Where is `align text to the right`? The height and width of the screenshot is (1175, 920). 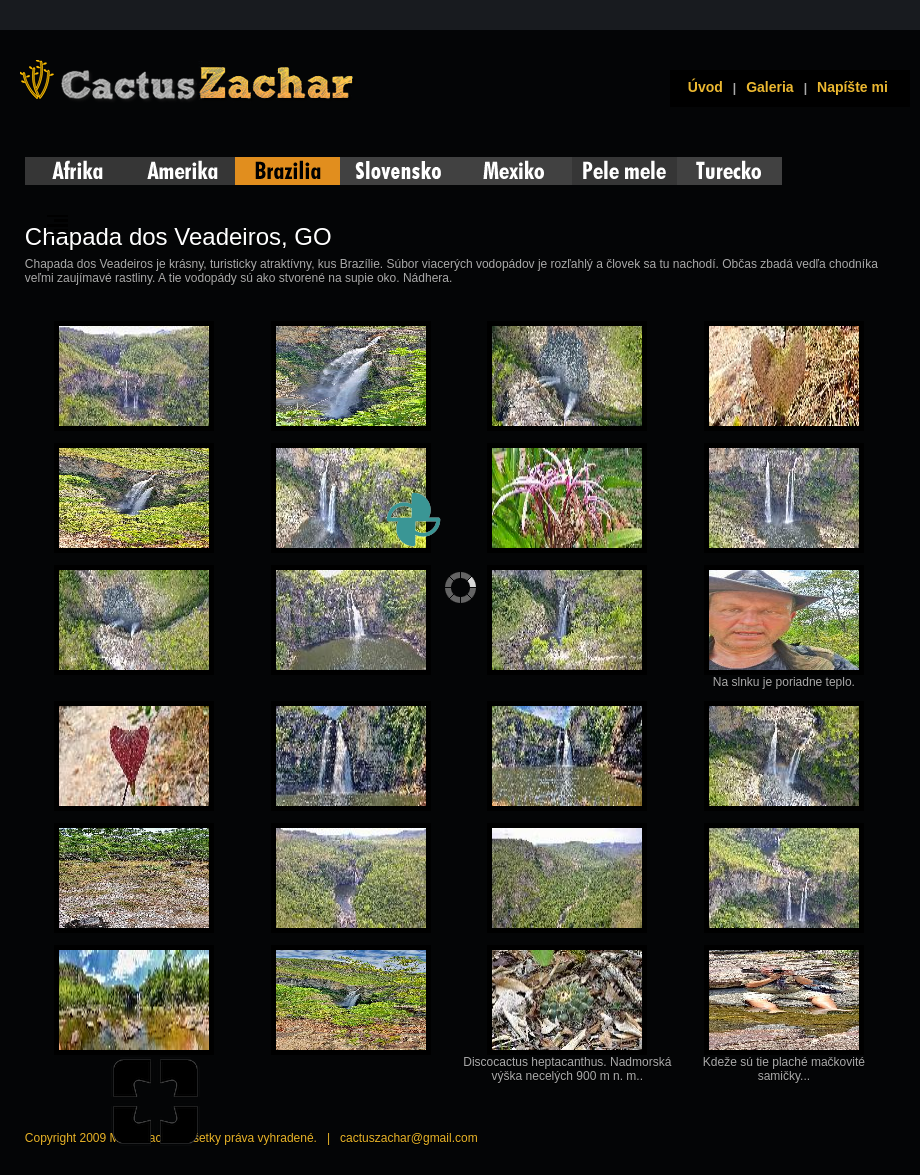 align text to the right is located at coordinates (57, 225).